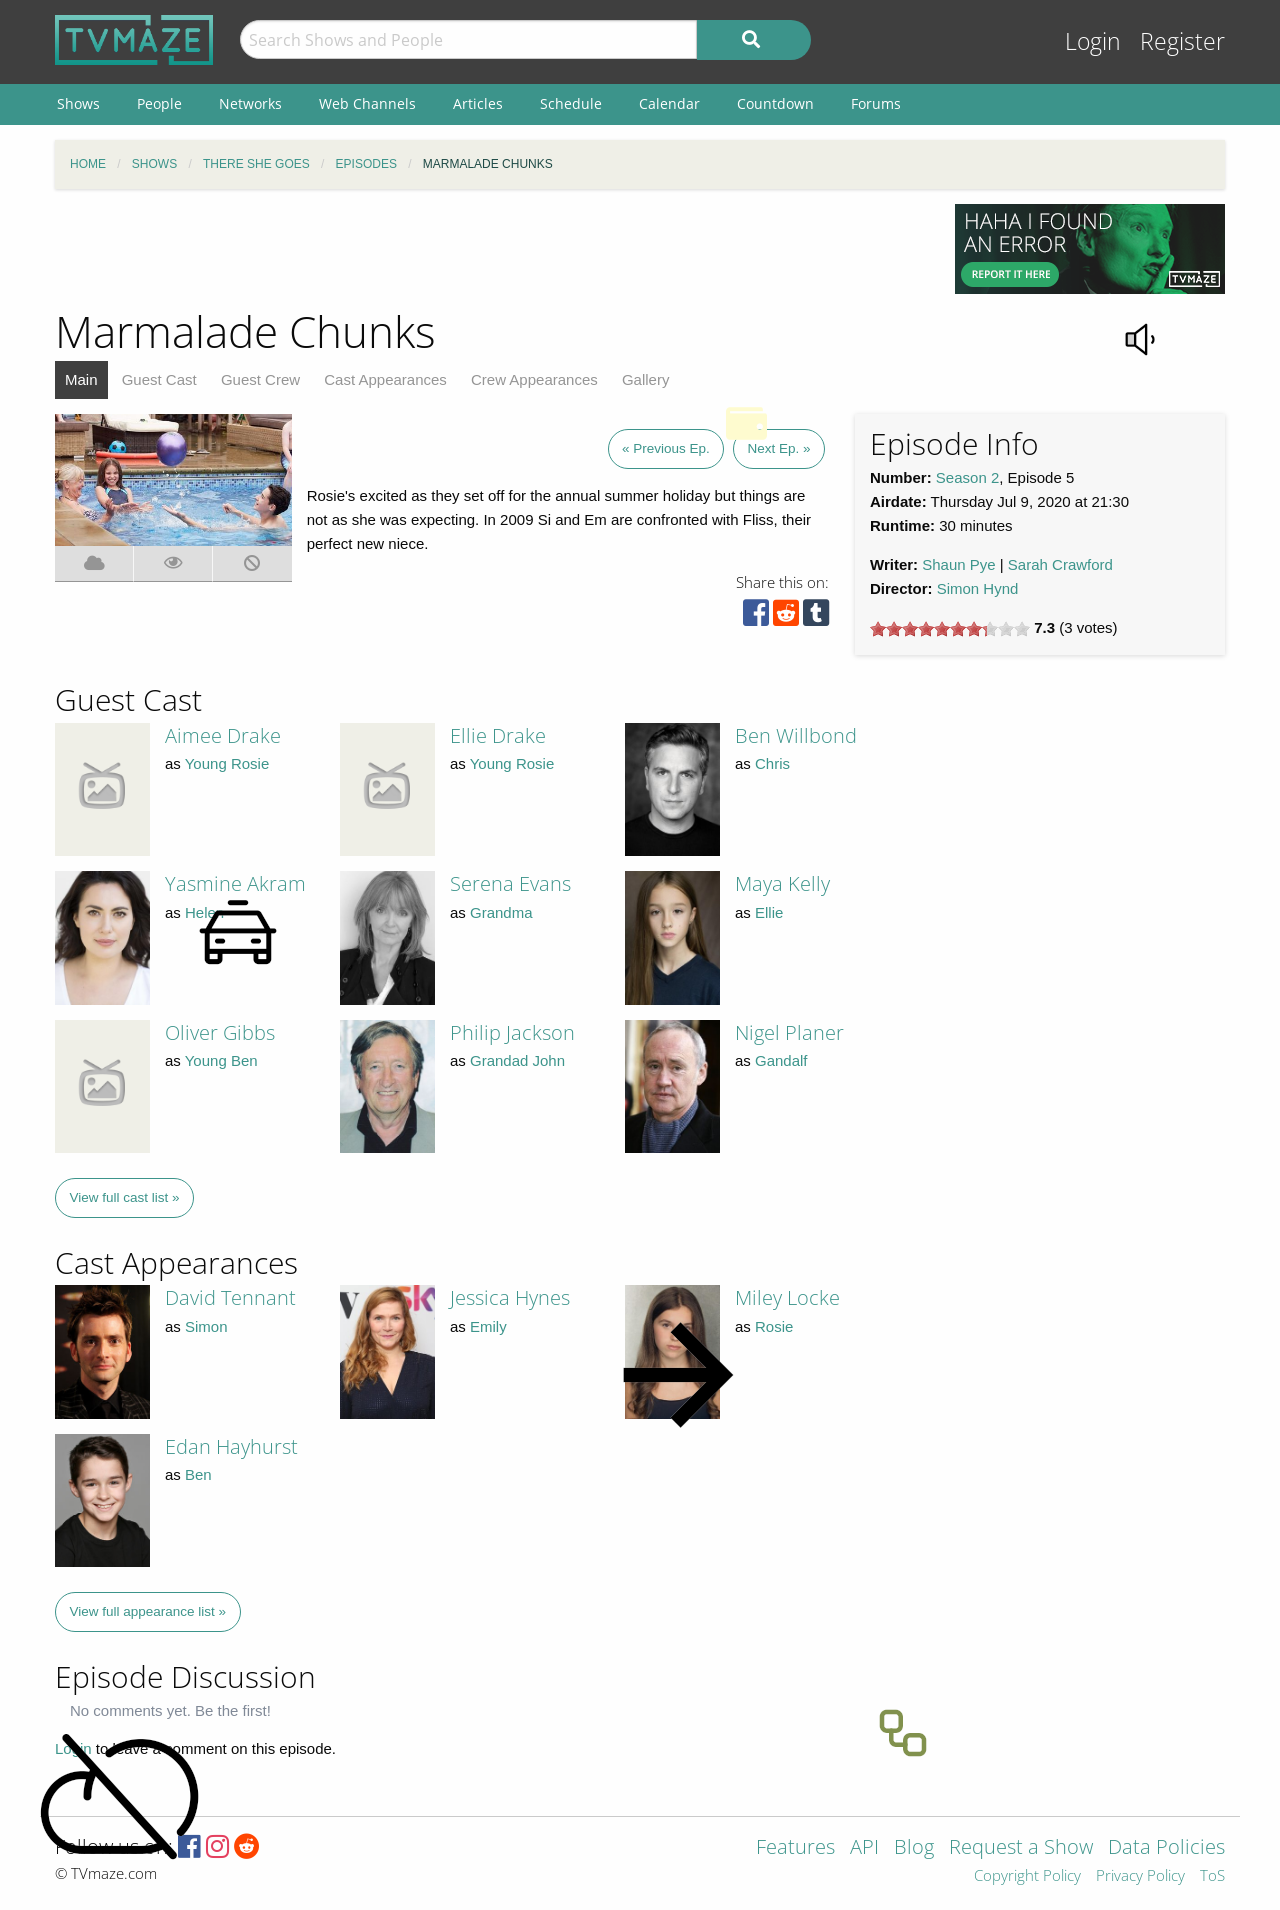 The height and width of the screenshot is (1910, 1280). What do you see at coordinates (119, 1796) in the screenshot?
I see `cloud storage unavailable or disconnected` at bounding box center [119, 1796].